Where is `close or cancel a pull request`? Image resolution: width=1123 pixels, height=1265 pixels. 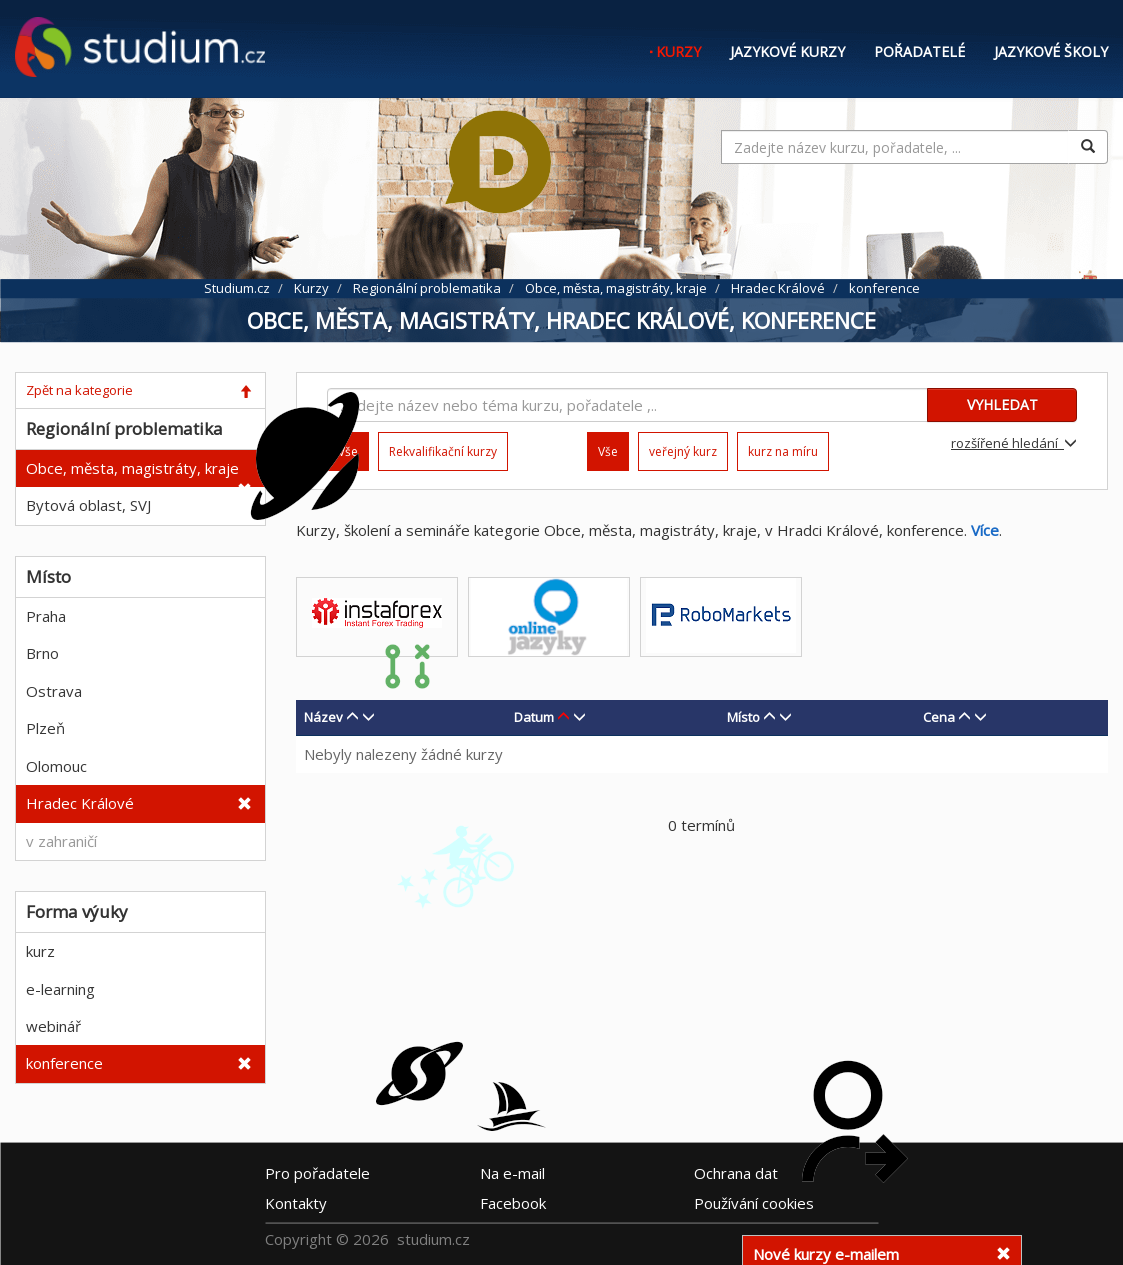
close or cancel a pull request is located at coordinates (407, 666).